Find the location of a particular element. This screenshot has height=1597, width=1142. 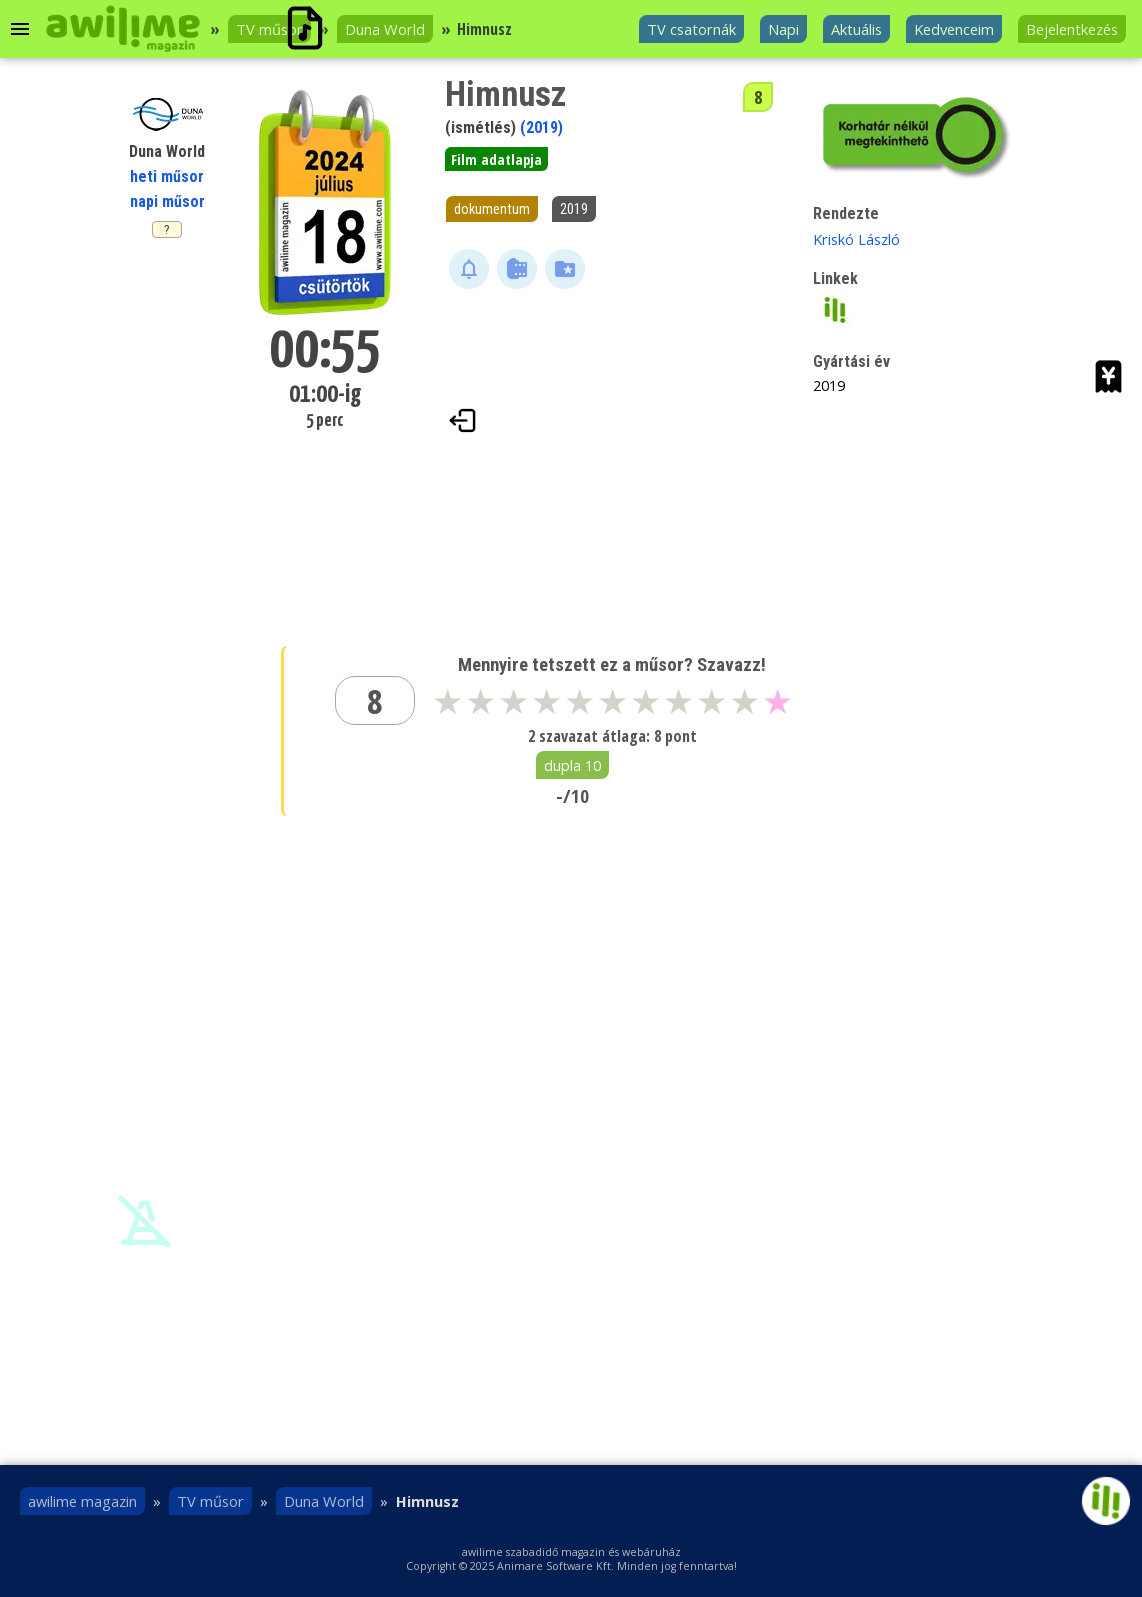

open an audio or music file is located at coordinates (305, 28).